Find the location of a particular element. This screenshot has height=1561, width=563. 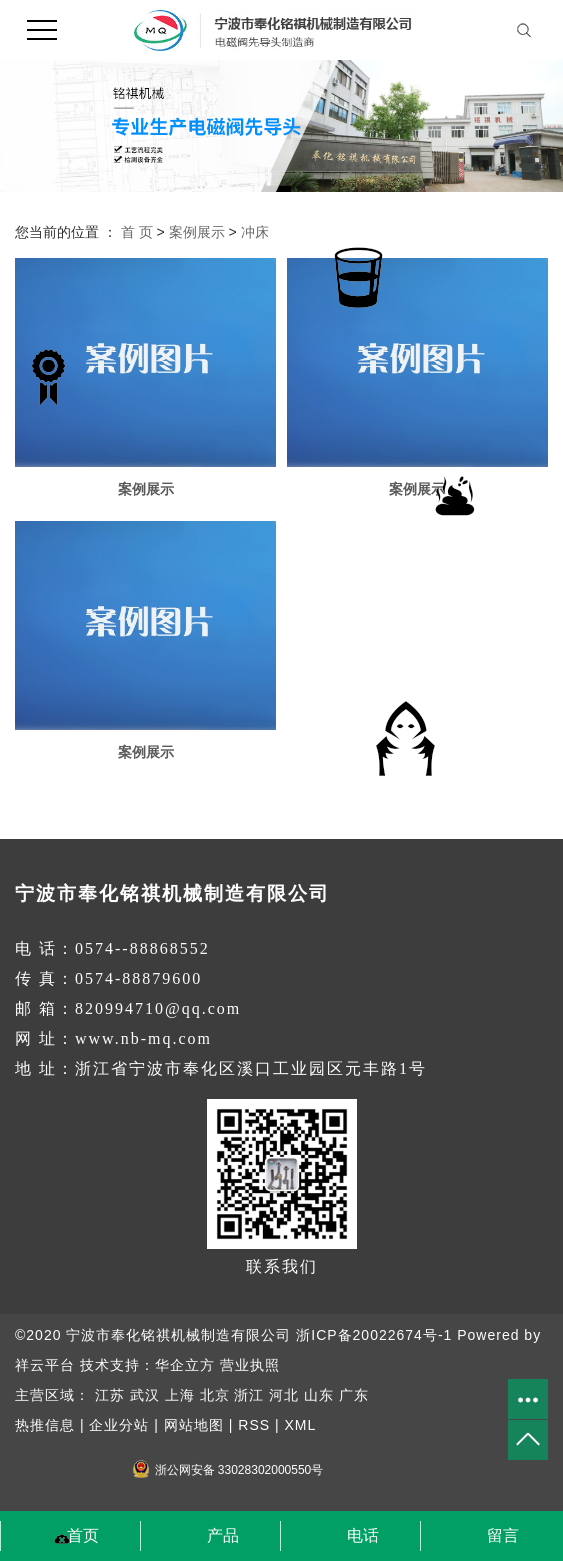

indicates a toxic or hazardous area in gameplay is located at coordinates (62, 1539).